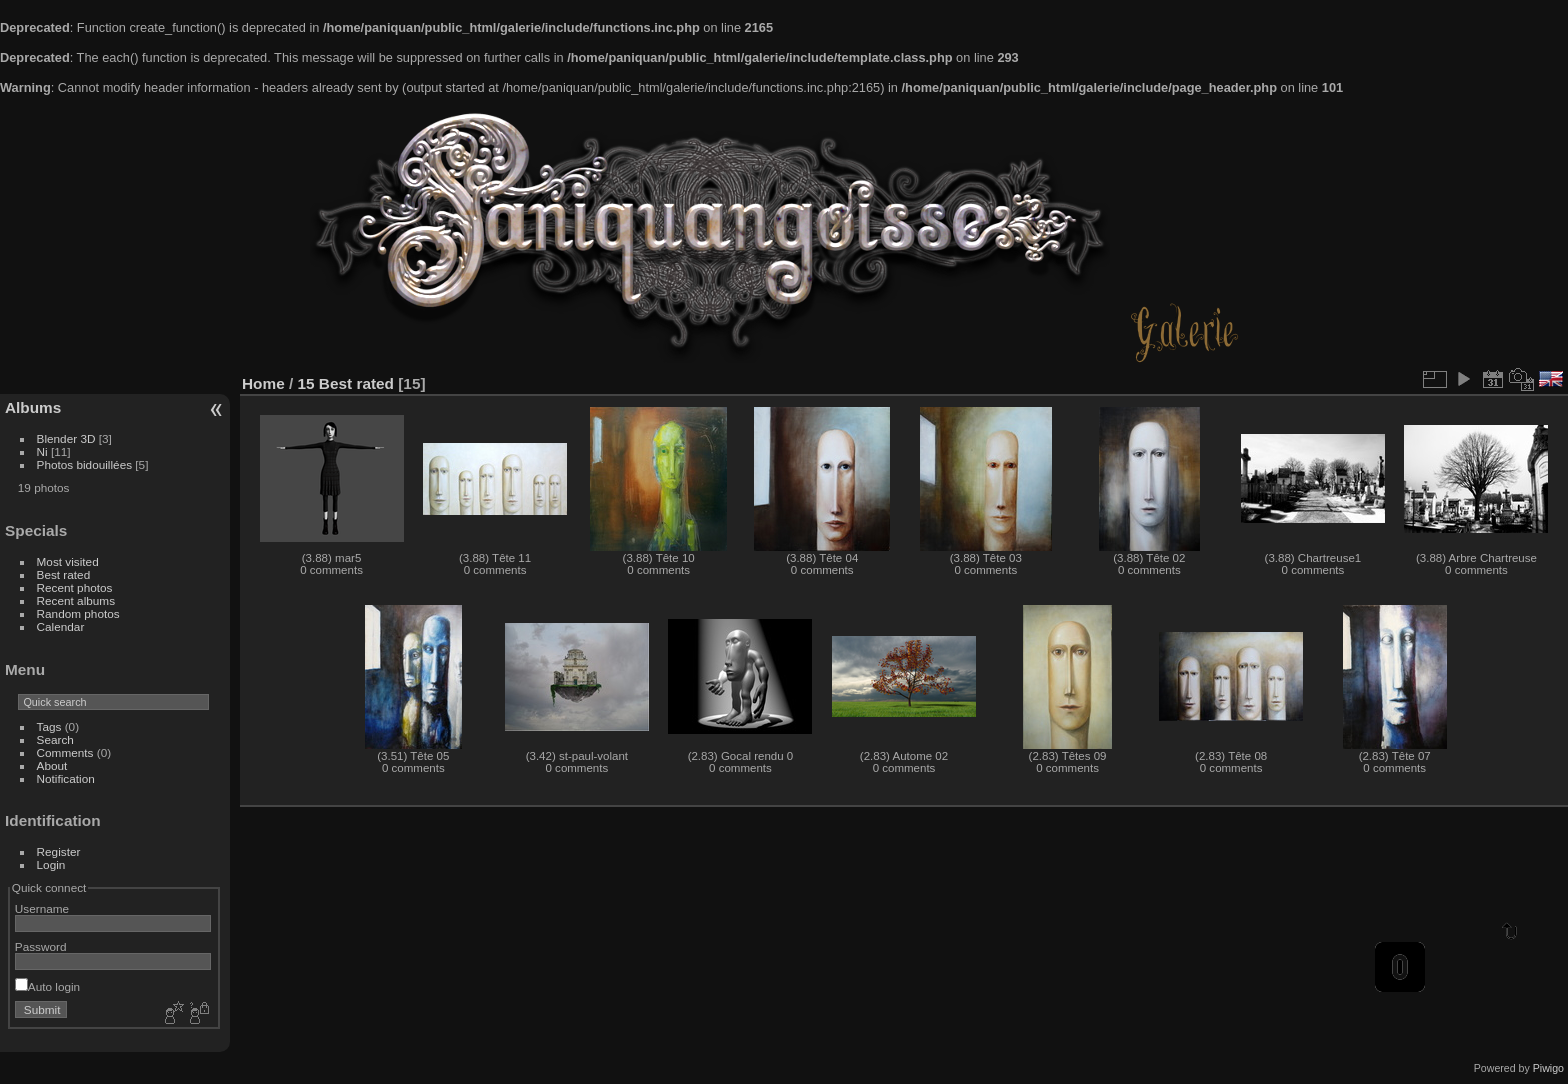 The width and height of the screenshot is (1568, 1084). What do you see at coordinates (1400, 967) in the screenshot?
I see `indicates the letter "o" or zero value` at bounding box center [1400, 967].